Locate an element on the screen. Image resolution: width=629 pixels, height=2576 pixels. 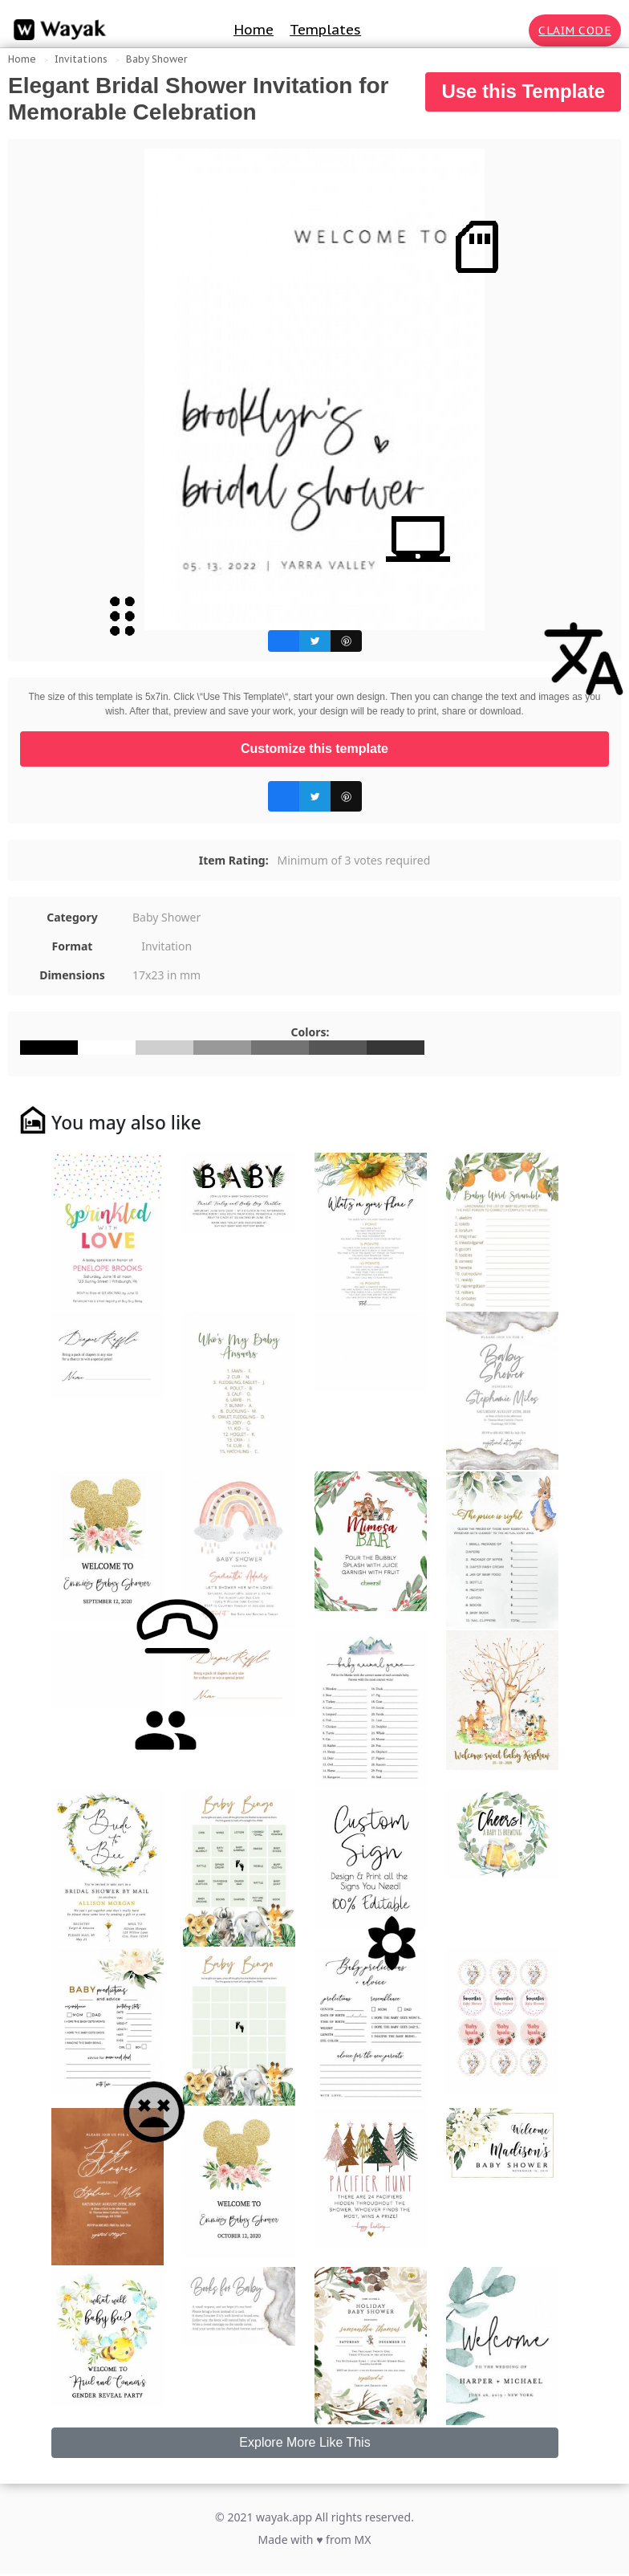
apply a vintage or retro photo filter is located at coordinates (392, 1943).